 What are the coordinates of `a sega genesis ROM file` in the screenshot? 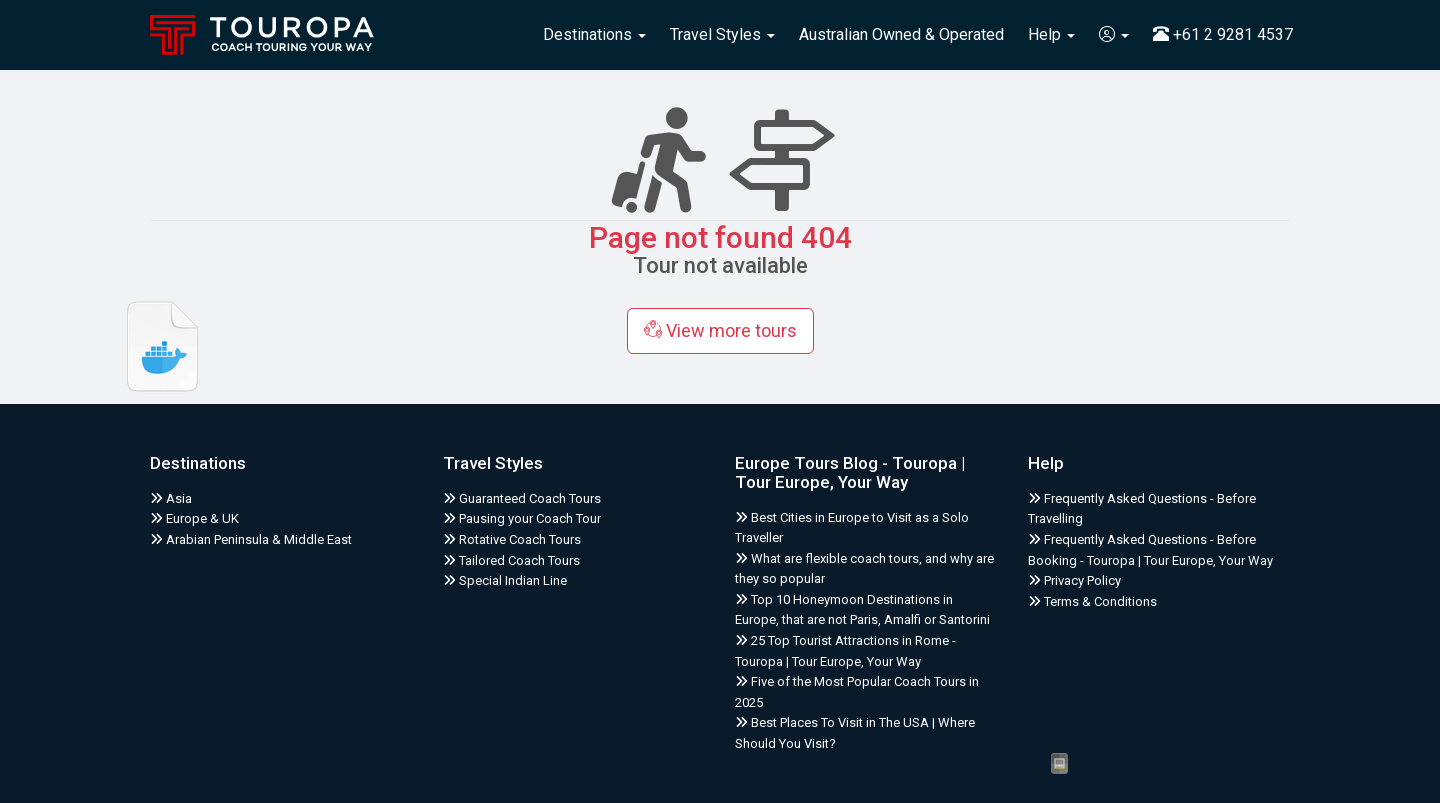 It's located at (1059, 763).